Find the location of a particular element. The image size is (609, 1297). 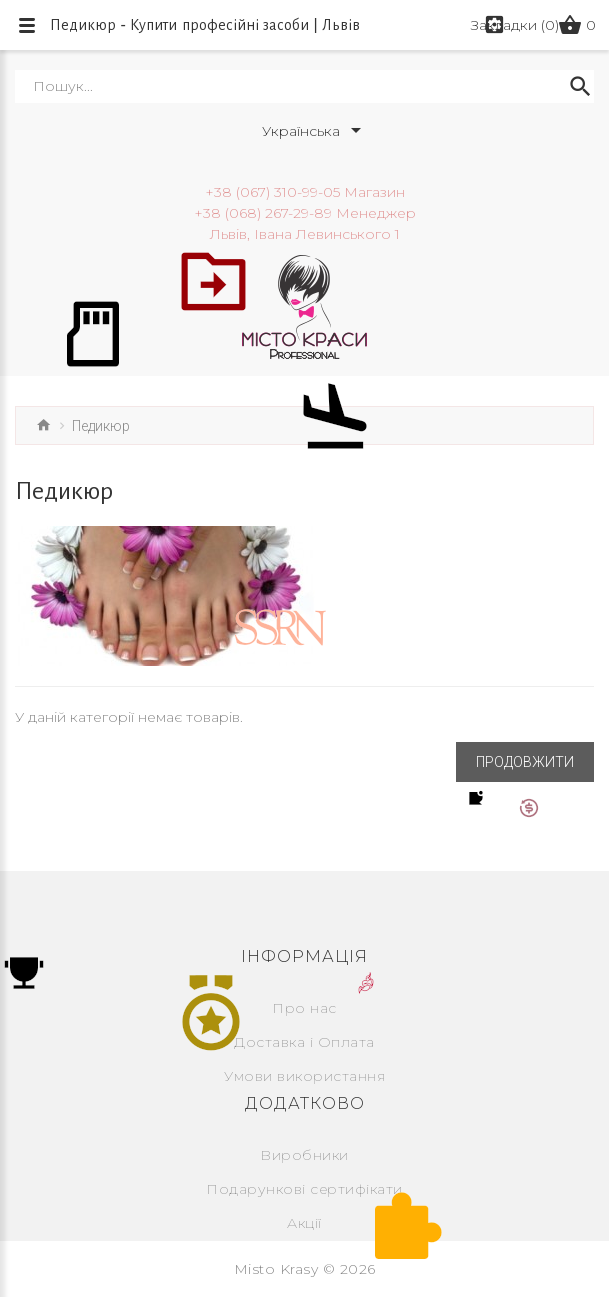

indicates arriving flight status is located at coordinates (335, 417).